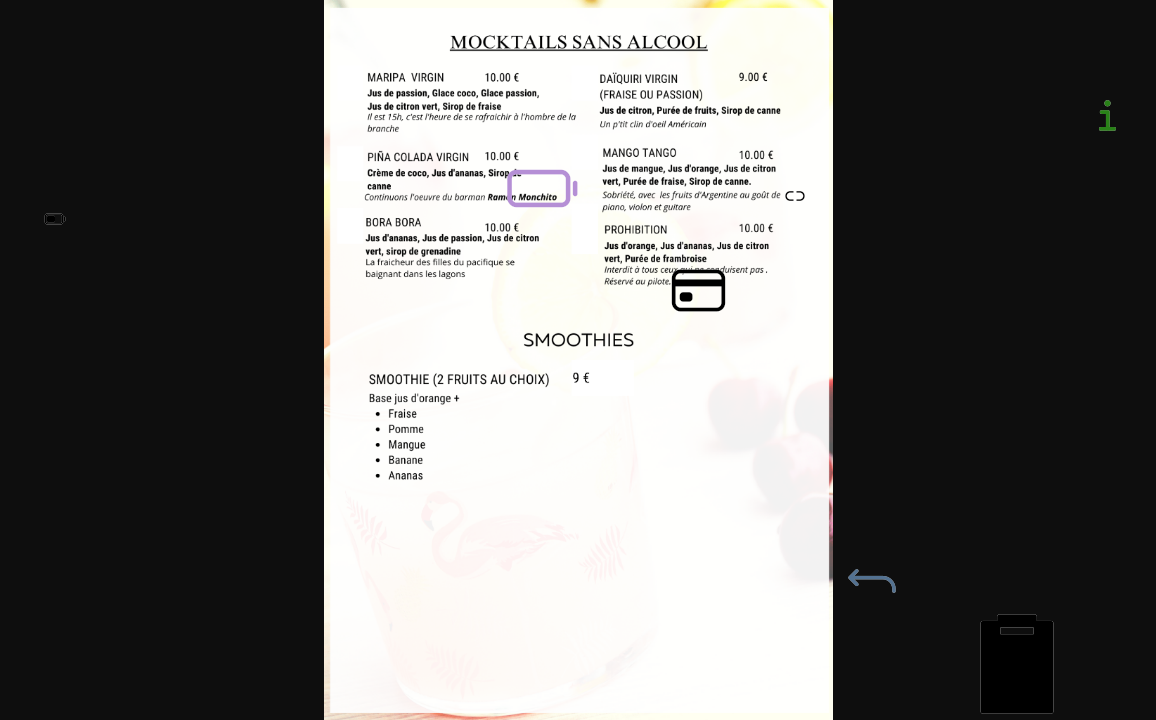  Describe the element at coordinates (542, 188) in the screenshot. I see `indicates battery is completely drained` at that location.